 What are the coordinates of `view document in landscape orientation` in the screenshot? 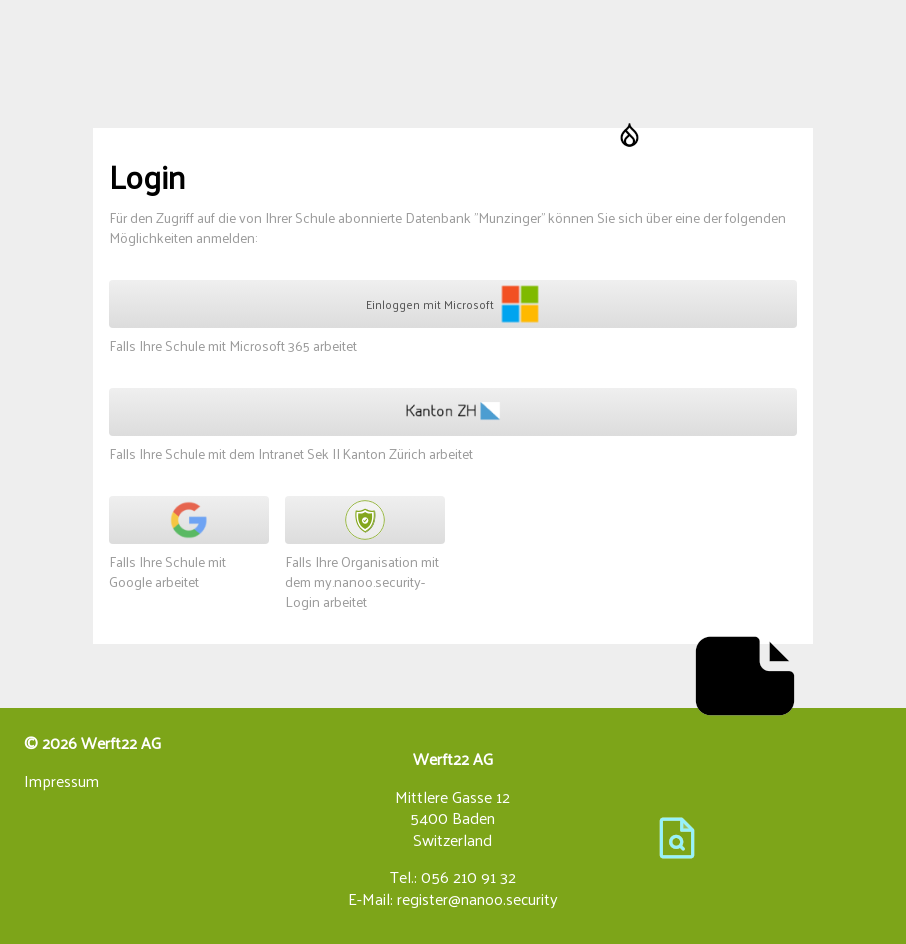 It's located at (745, 676).